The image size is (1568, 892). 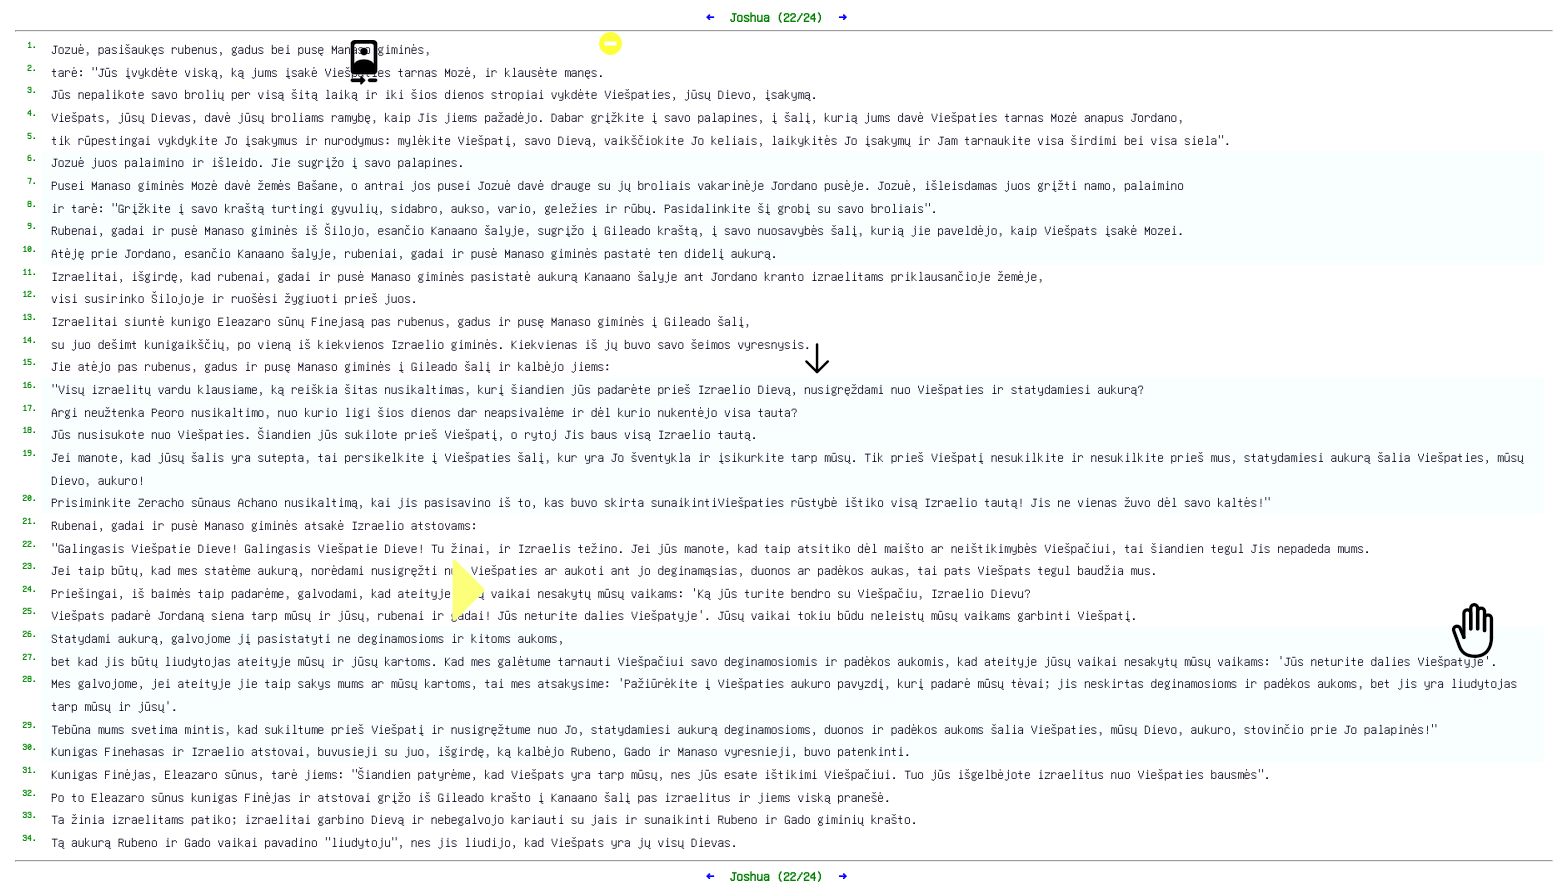 What do you see at coordinates (610, 43) in the screenshot?
I see `access denied or blocked action` at bounding box center [610, 43].